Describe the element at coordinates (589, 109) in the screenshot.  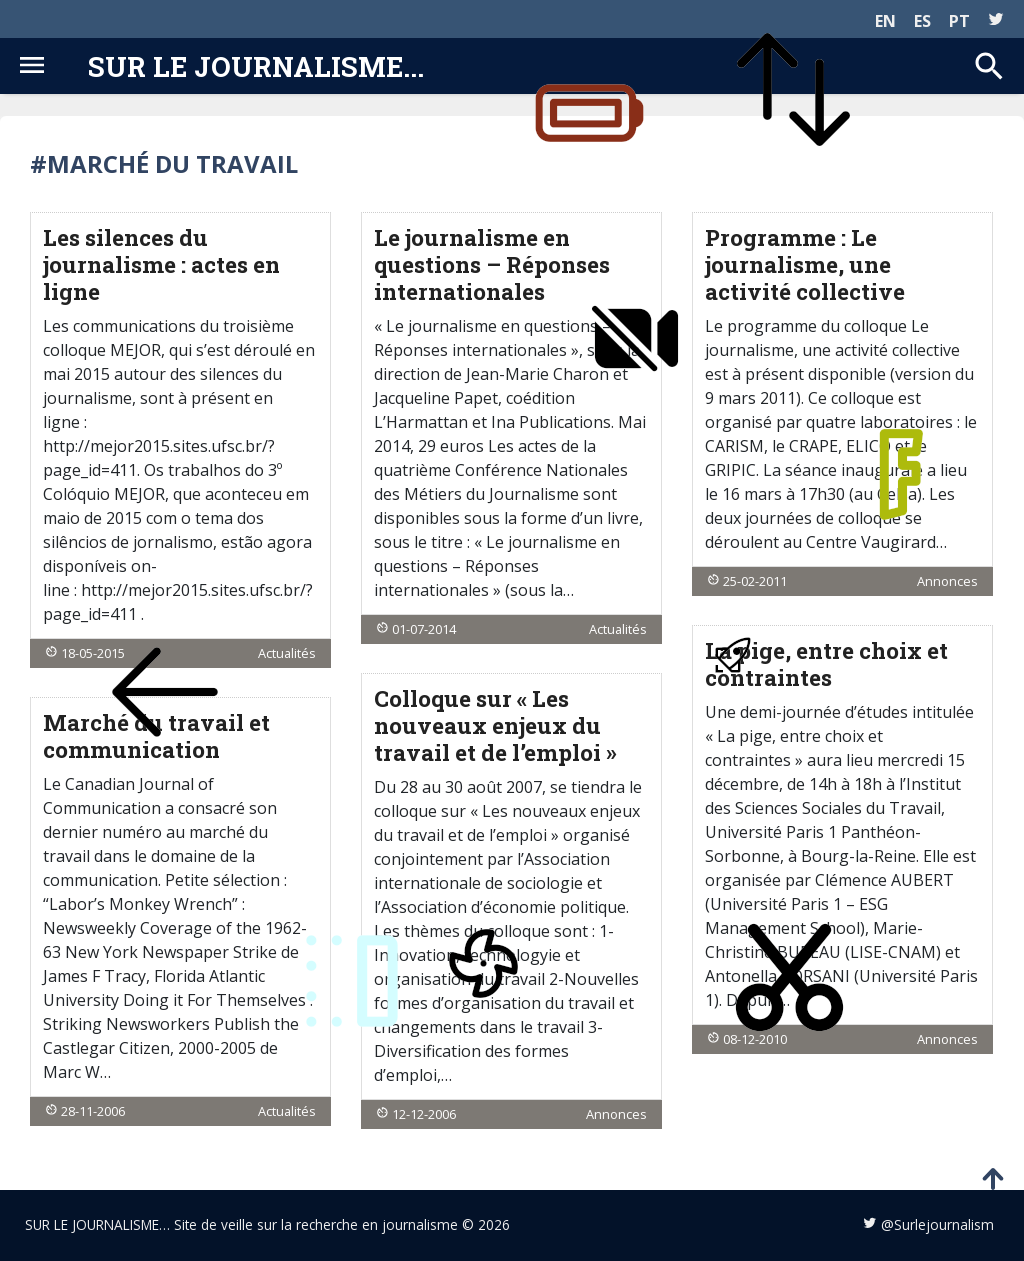
I see `indicates battery is fully charged` at that location.